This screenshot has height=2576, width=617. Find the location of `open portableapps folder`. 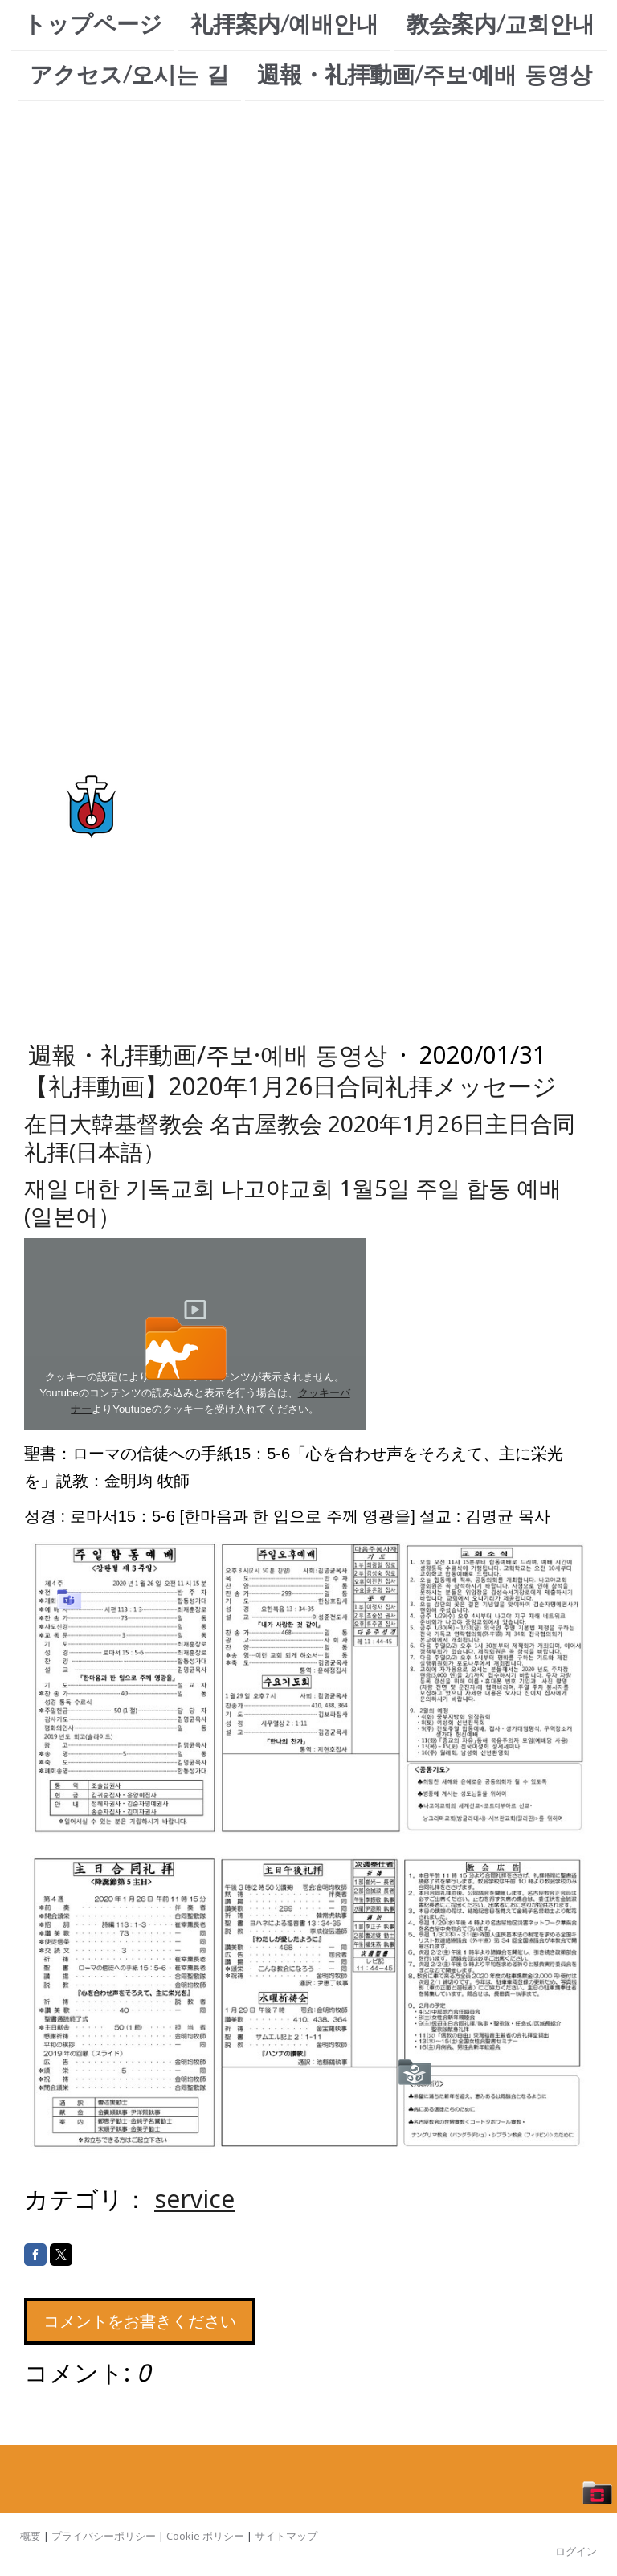

open portableapps folder is located at coordinates (415, 2073).